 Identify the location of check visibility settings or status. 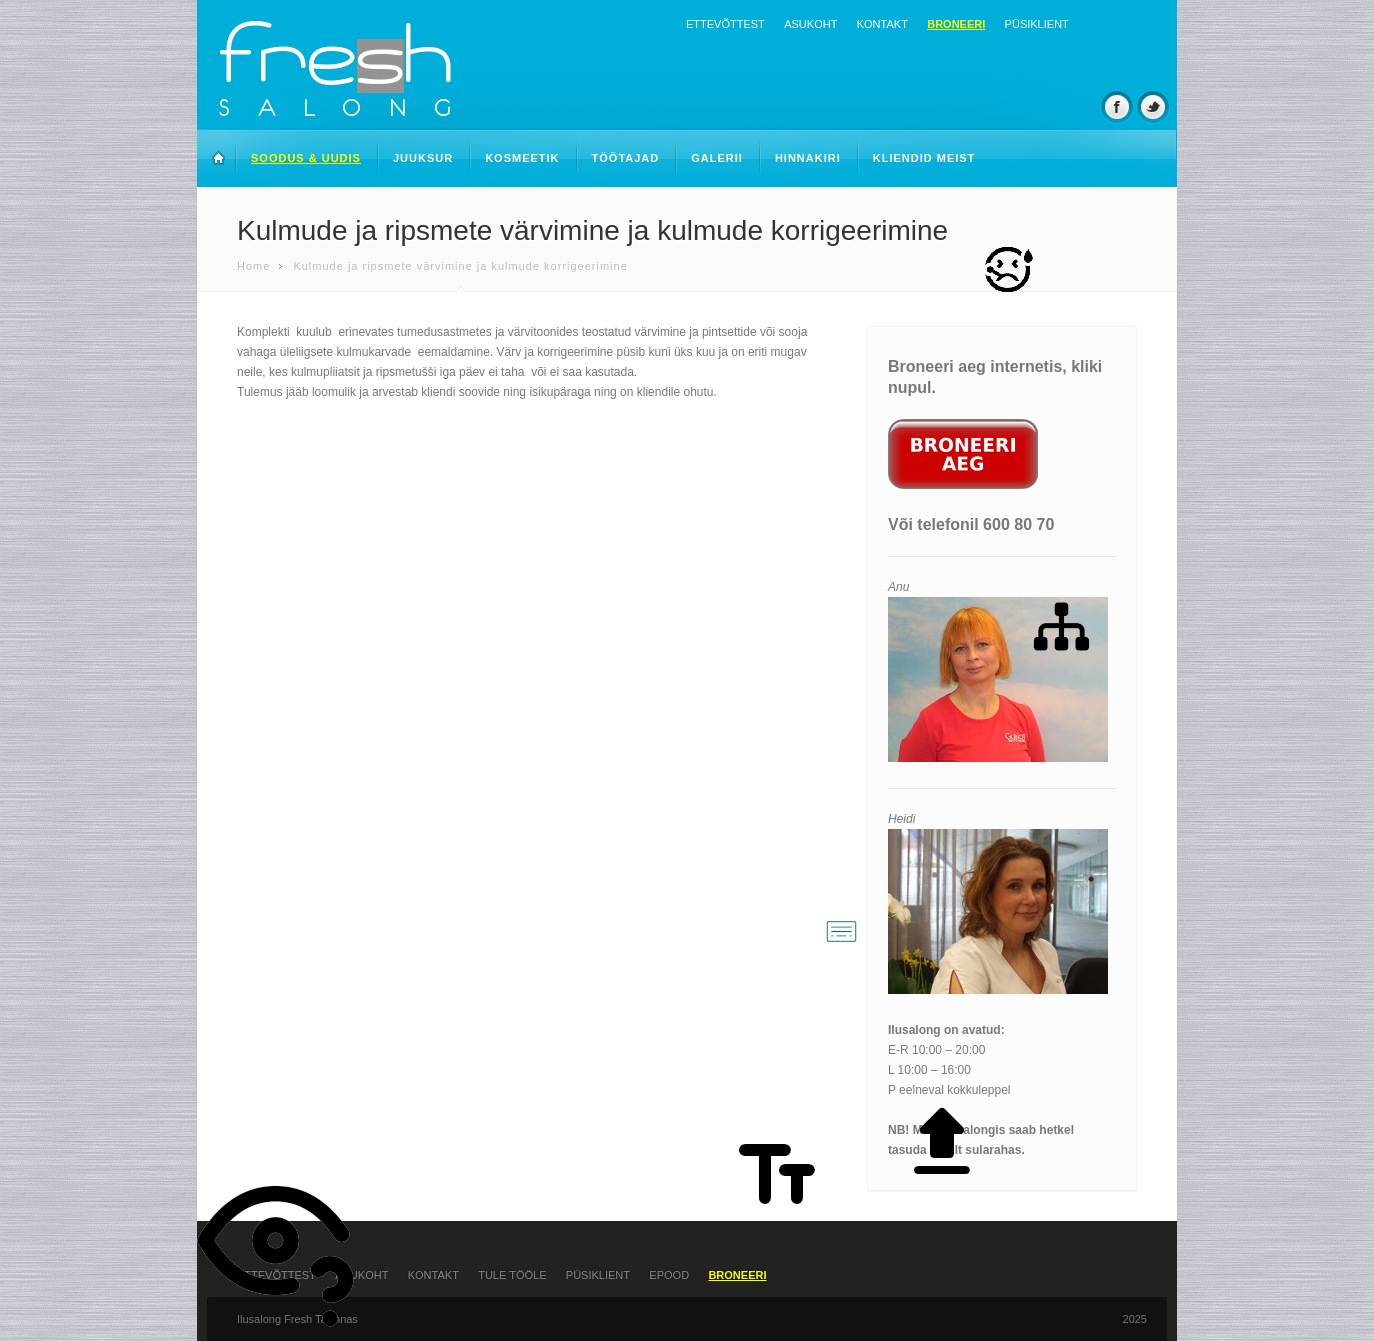
(275, 1240).